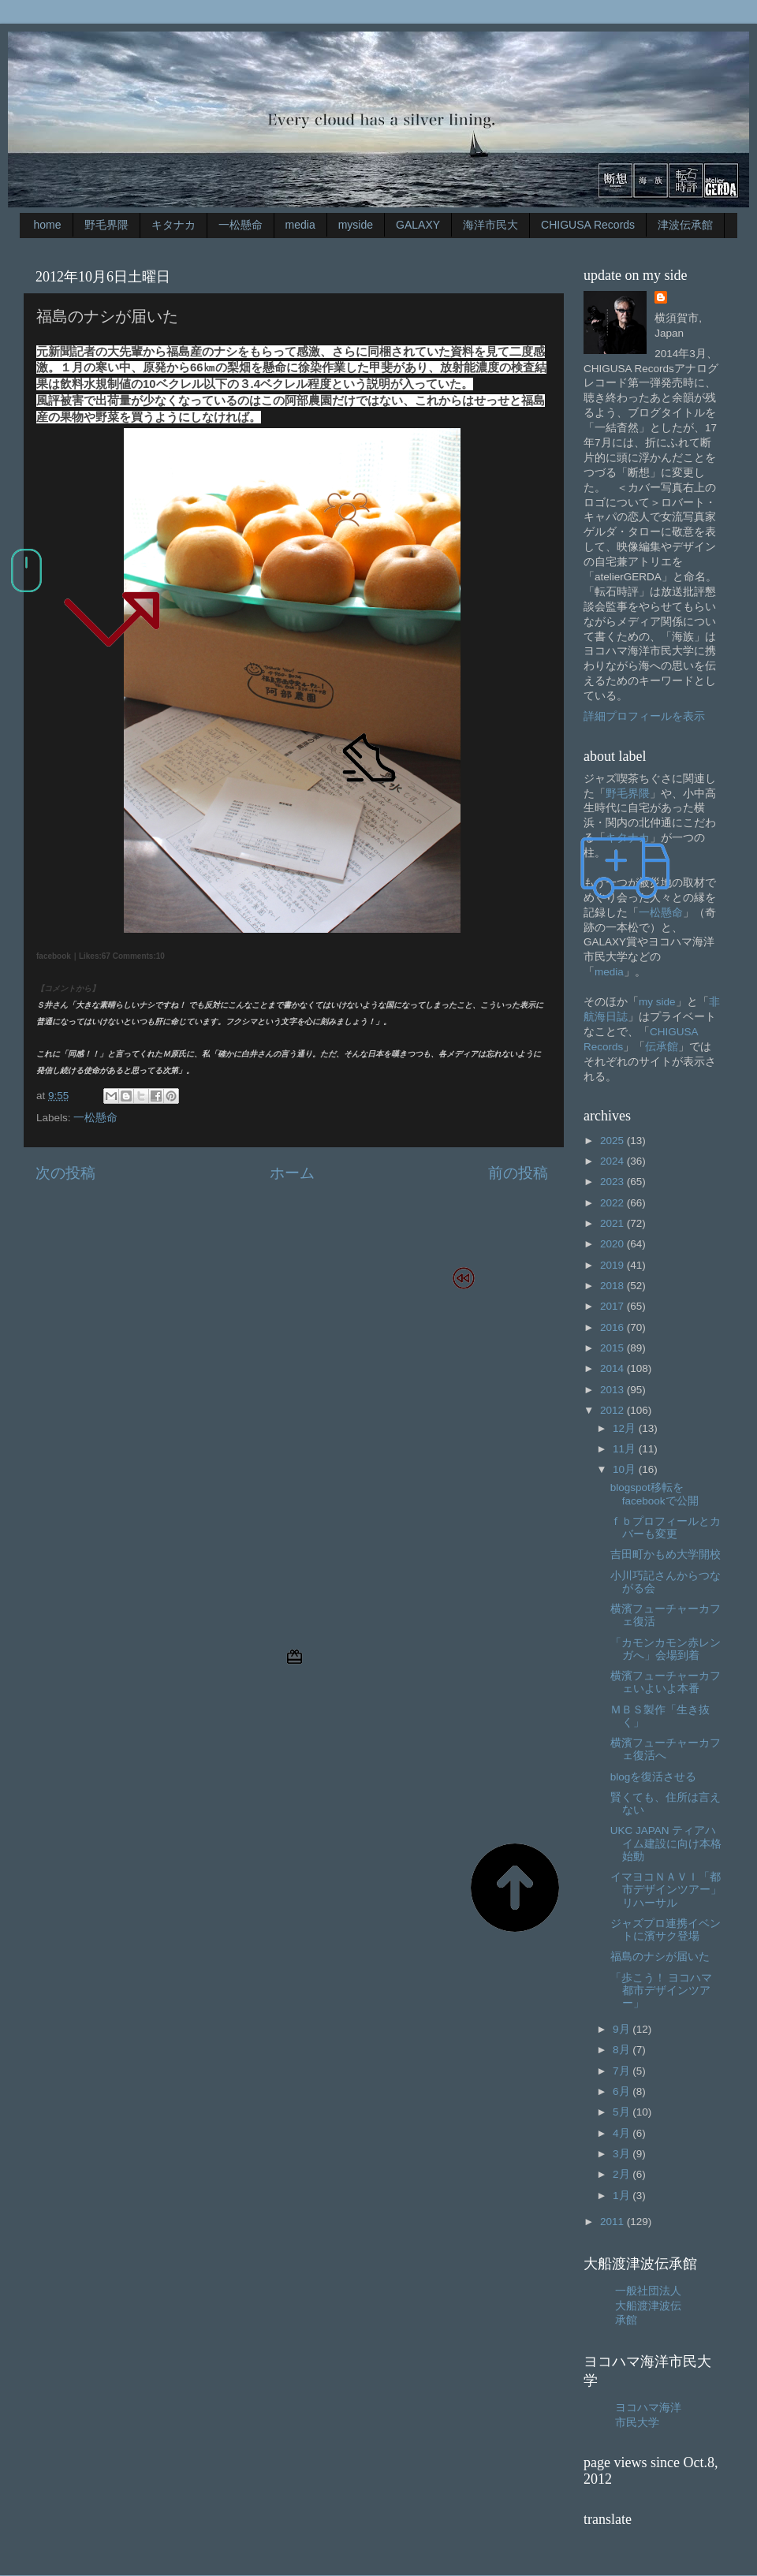  I want to click on reply to a message or forward content, so click(112, 616).